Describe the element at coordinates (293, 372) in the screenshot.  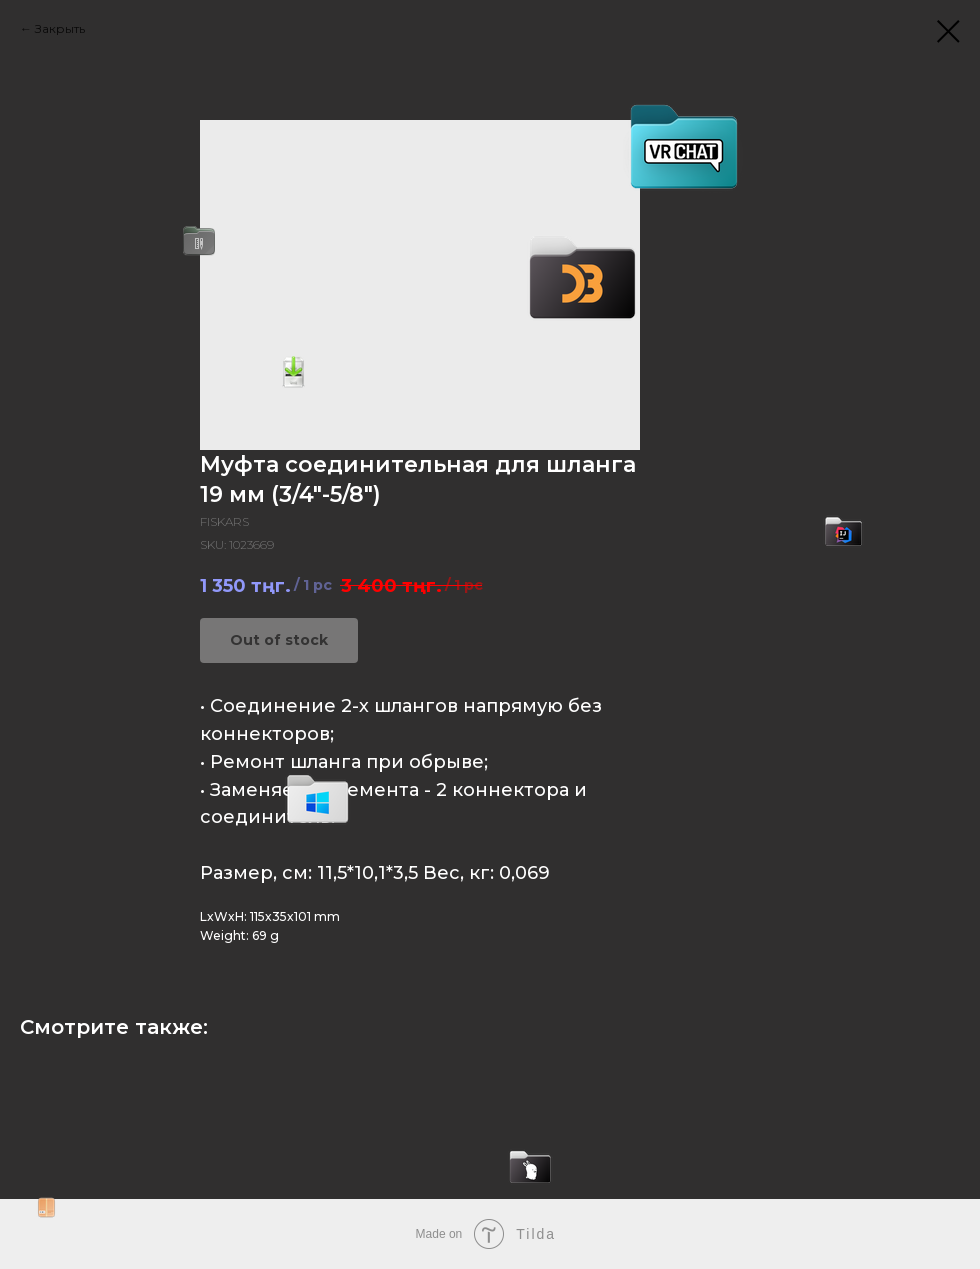
I see `save the current document` at that location.